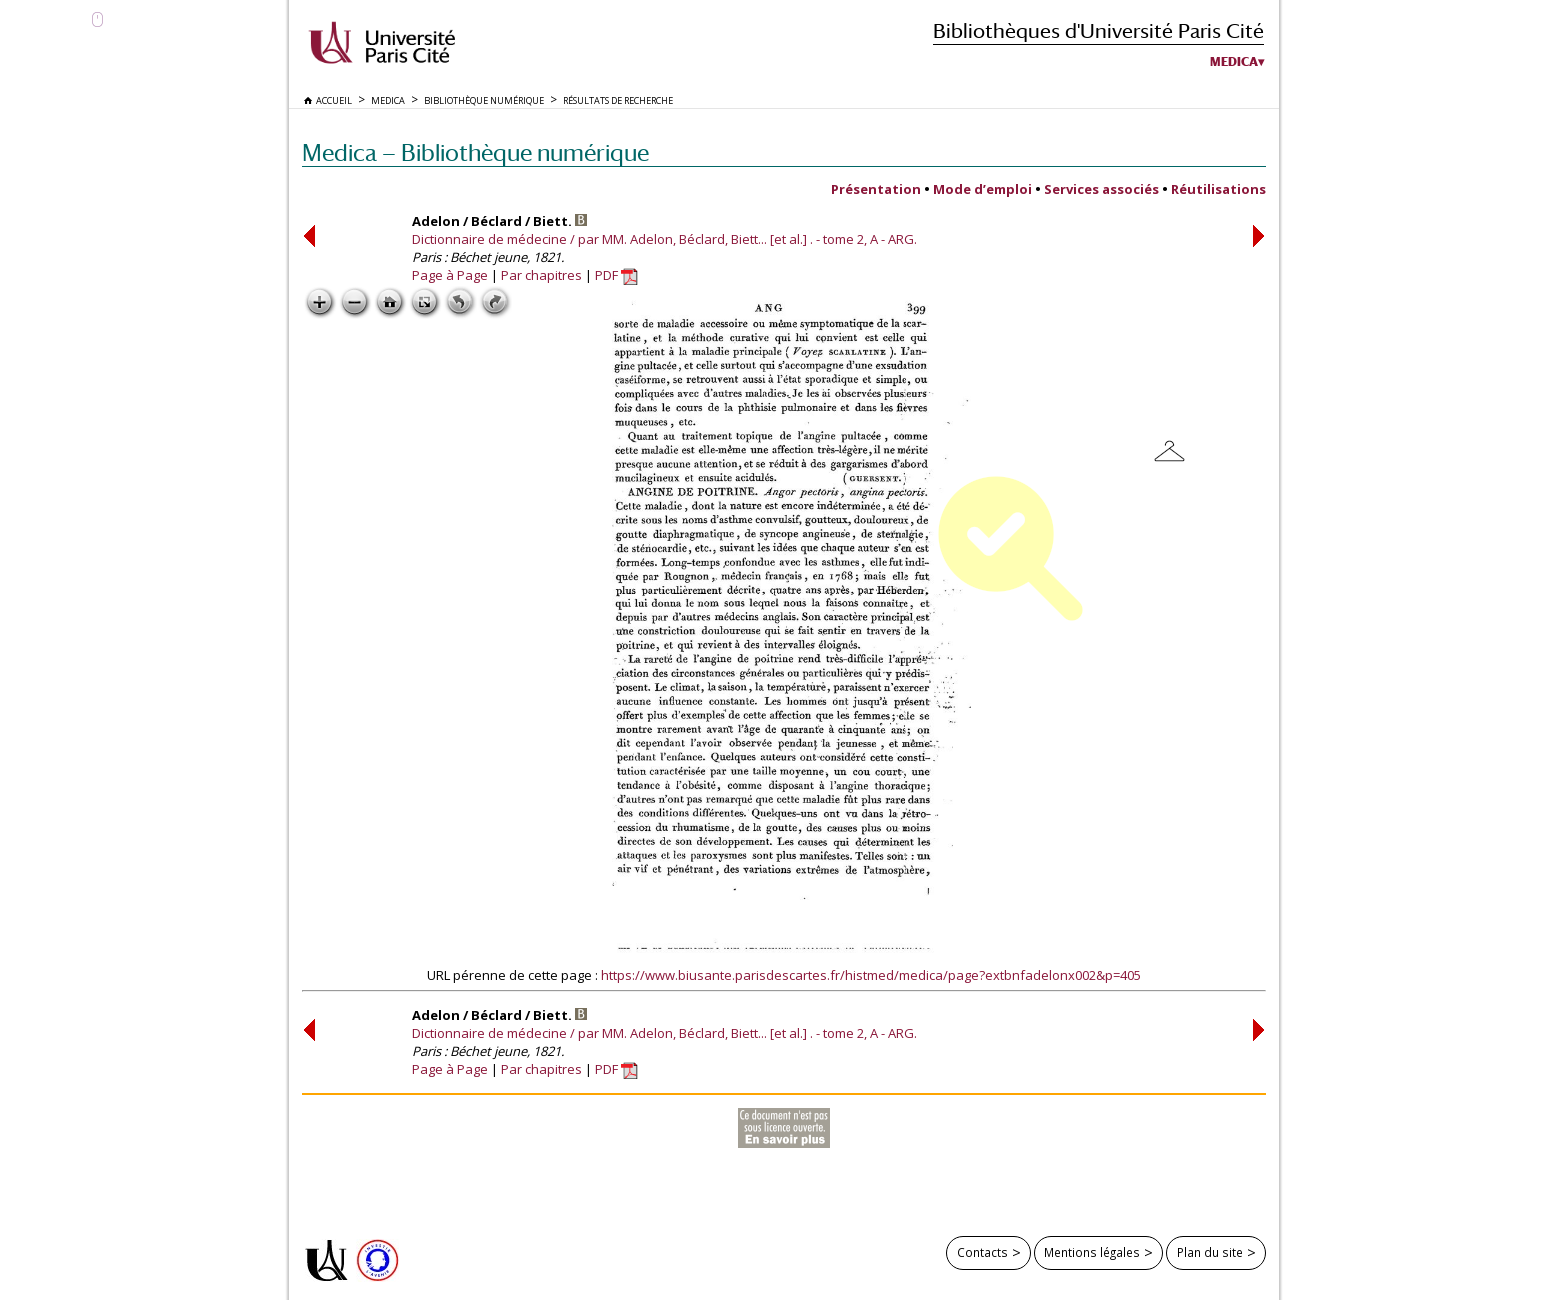 This screenshot has width=1568, height=1300. Describe the element at coordinates (1169, 452) in the screenshot. I see `access your wardrobe or closet` at that location.